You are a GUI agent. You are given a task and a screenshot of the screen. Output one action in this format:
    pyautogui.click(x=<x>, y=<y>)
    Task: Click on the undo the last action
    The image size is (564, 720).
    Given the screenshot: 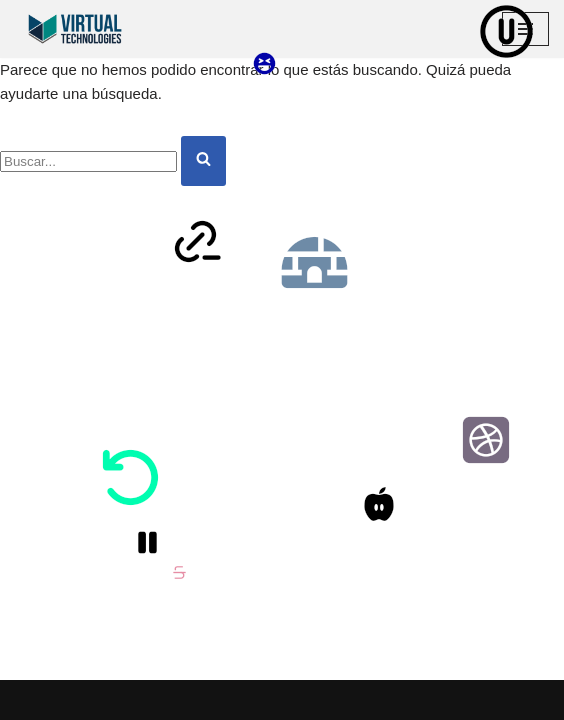 What is the action you would take?
    pyautogui.click(x=130, y=477)
    